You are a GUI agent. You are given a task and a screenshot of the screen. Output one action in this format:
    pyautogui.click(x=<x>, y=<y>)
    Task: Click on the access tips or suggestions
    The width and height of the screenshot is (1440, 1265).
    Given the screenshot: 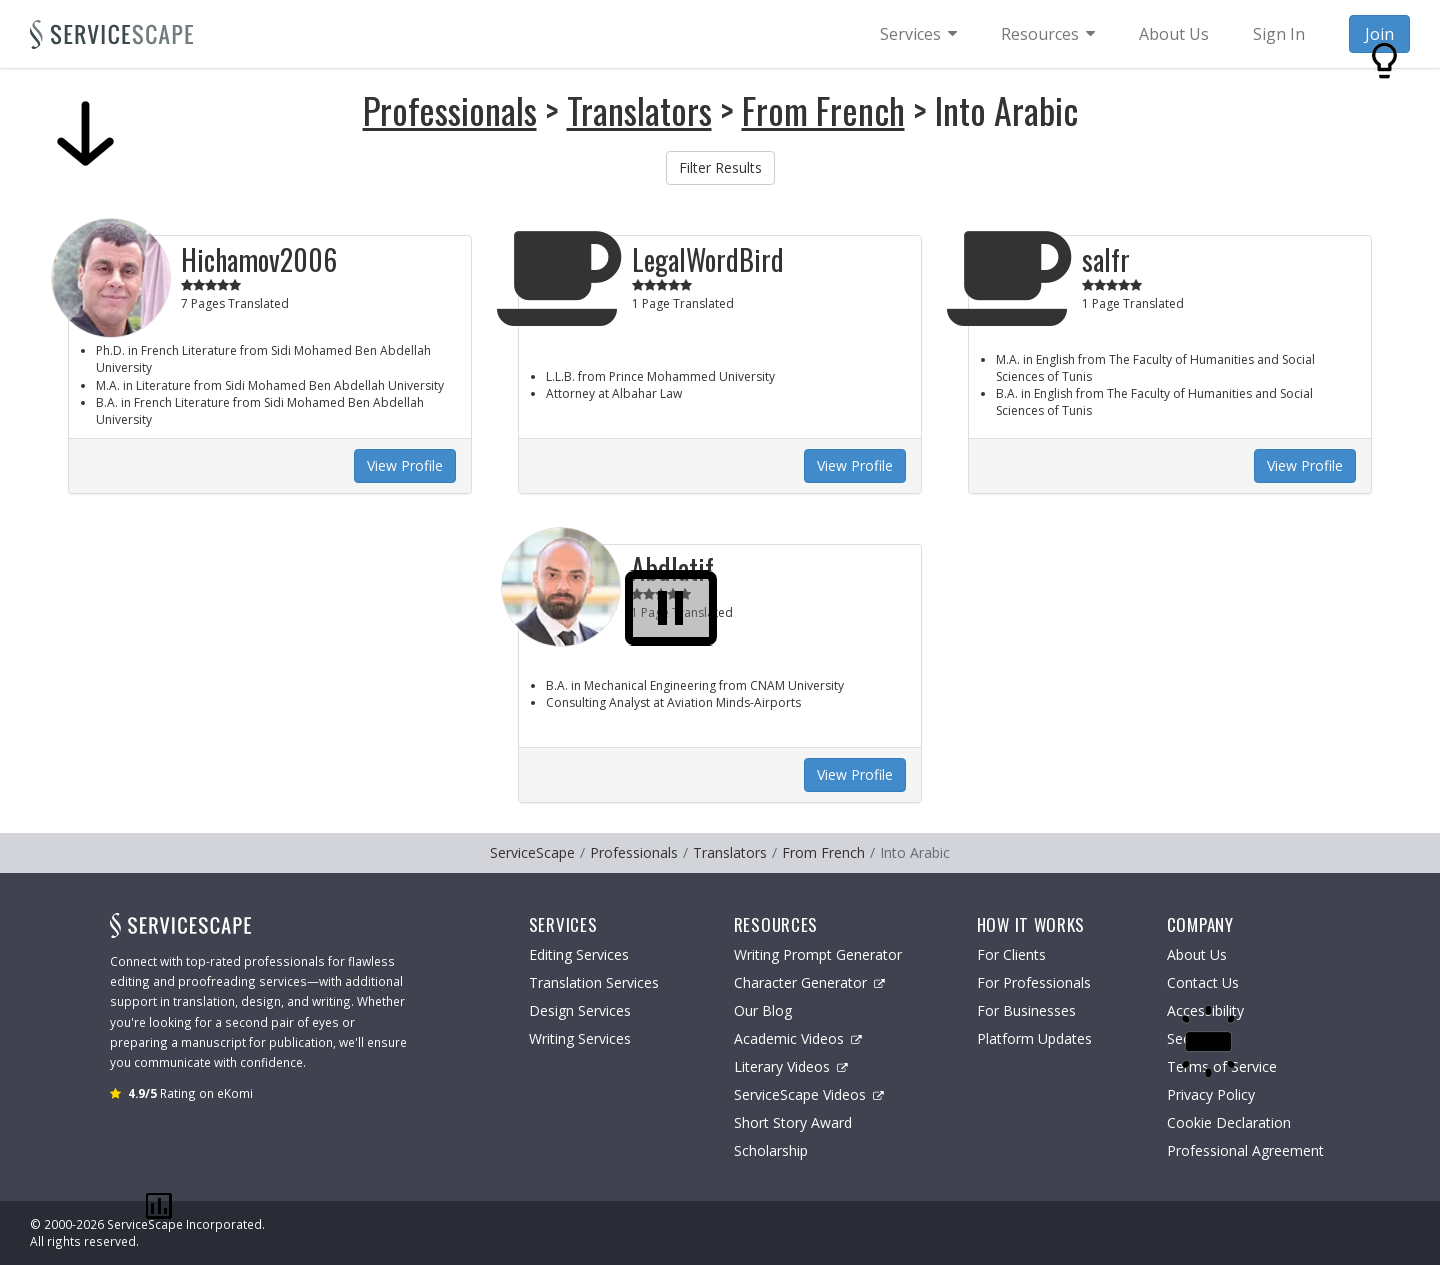 What is the action you would take?
    pyautogui.click(x=1384, y=60)
    